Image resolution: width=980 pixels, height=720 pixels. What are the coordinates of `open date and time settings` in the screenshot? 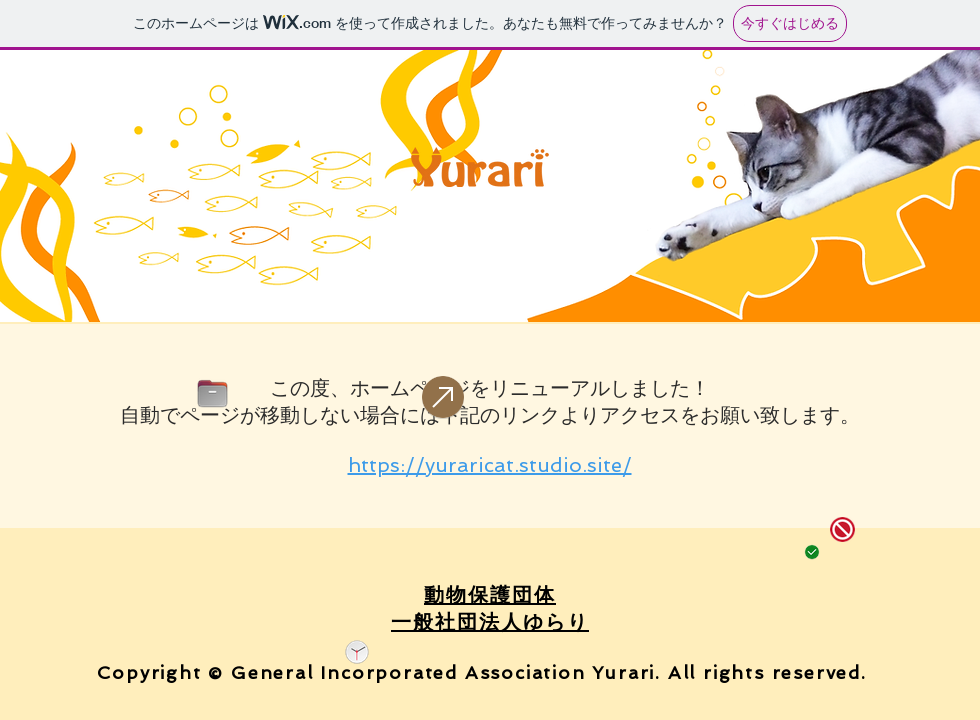 It's located at (357, 652).